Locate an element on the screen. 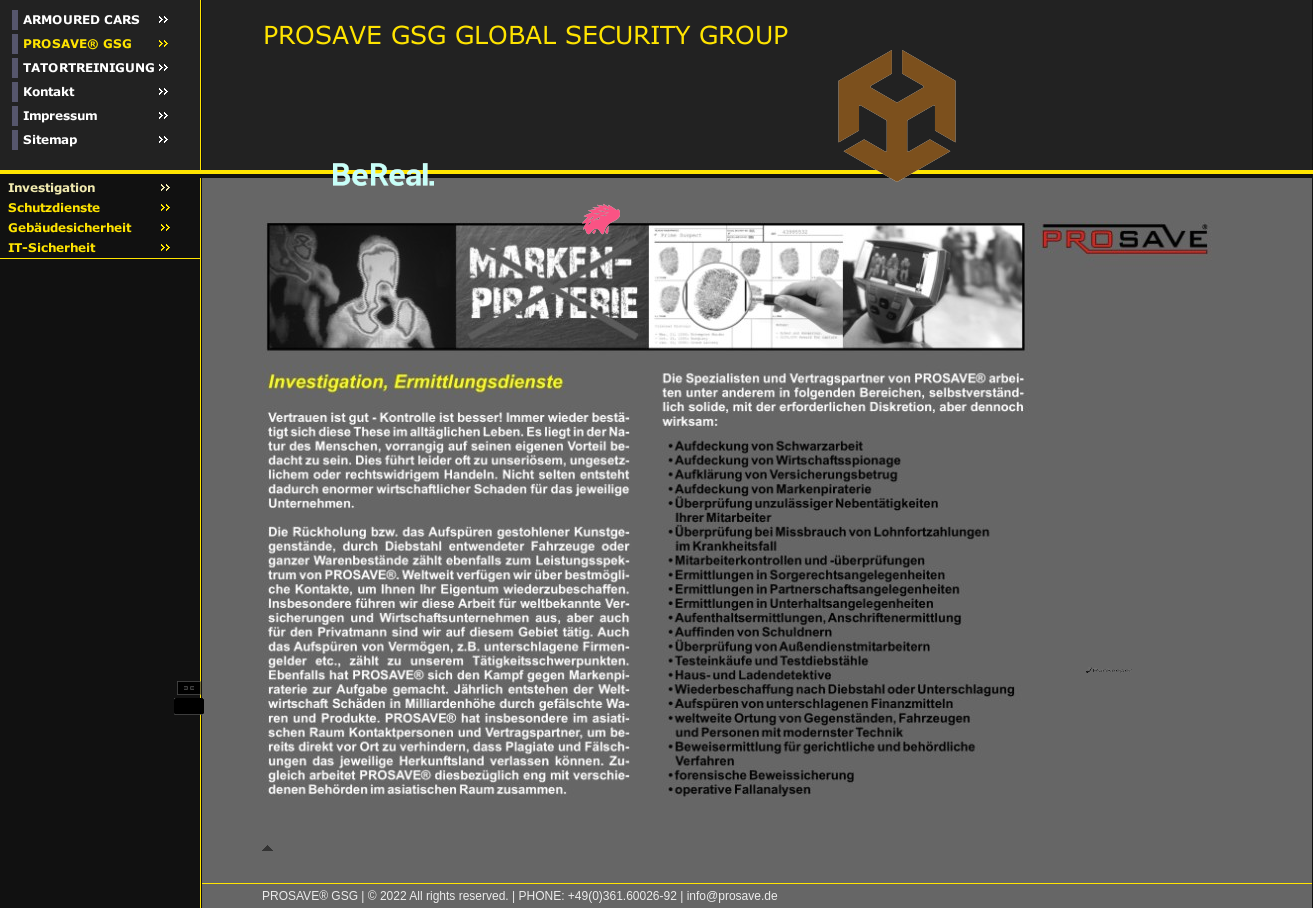 The height and width of the screenshot is (908, 1313). unity game engine logo is located at coordinates (897, 116).